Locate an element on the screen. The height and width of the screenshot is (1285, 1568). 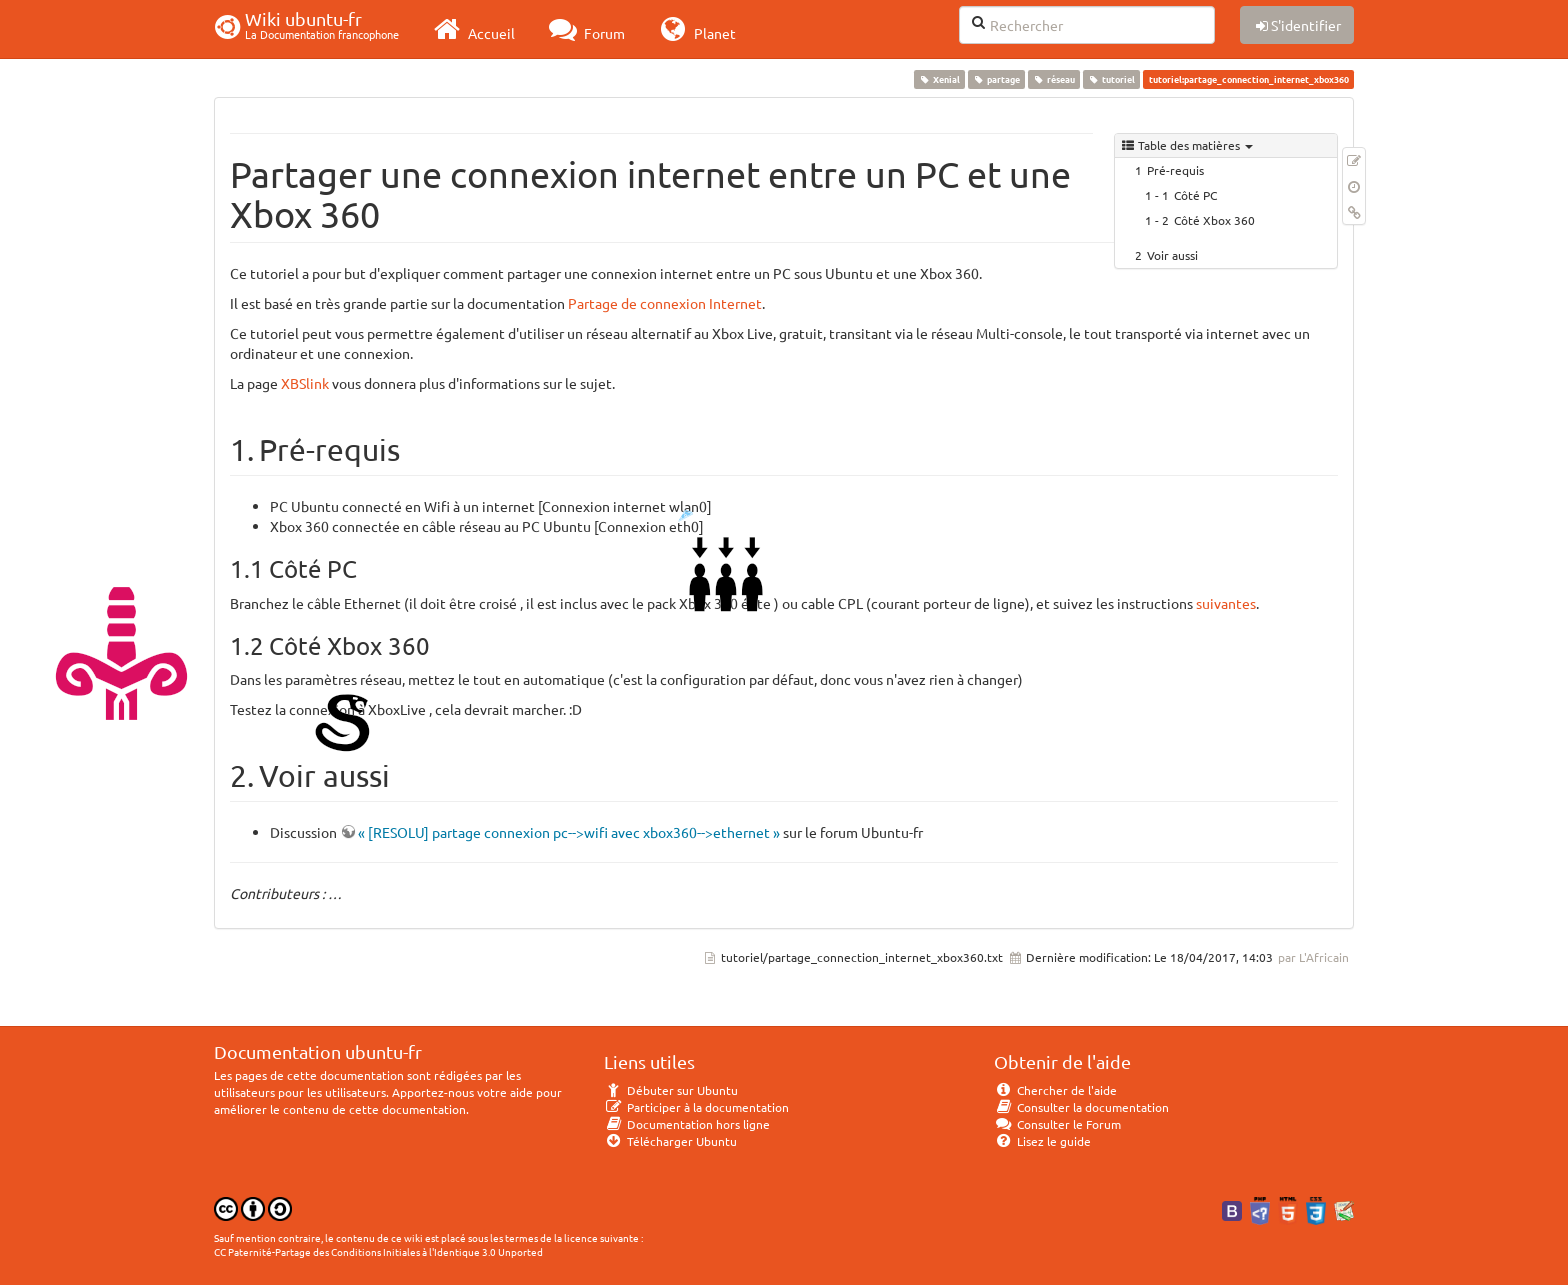
play snake game is located at coordinates (342, 722).